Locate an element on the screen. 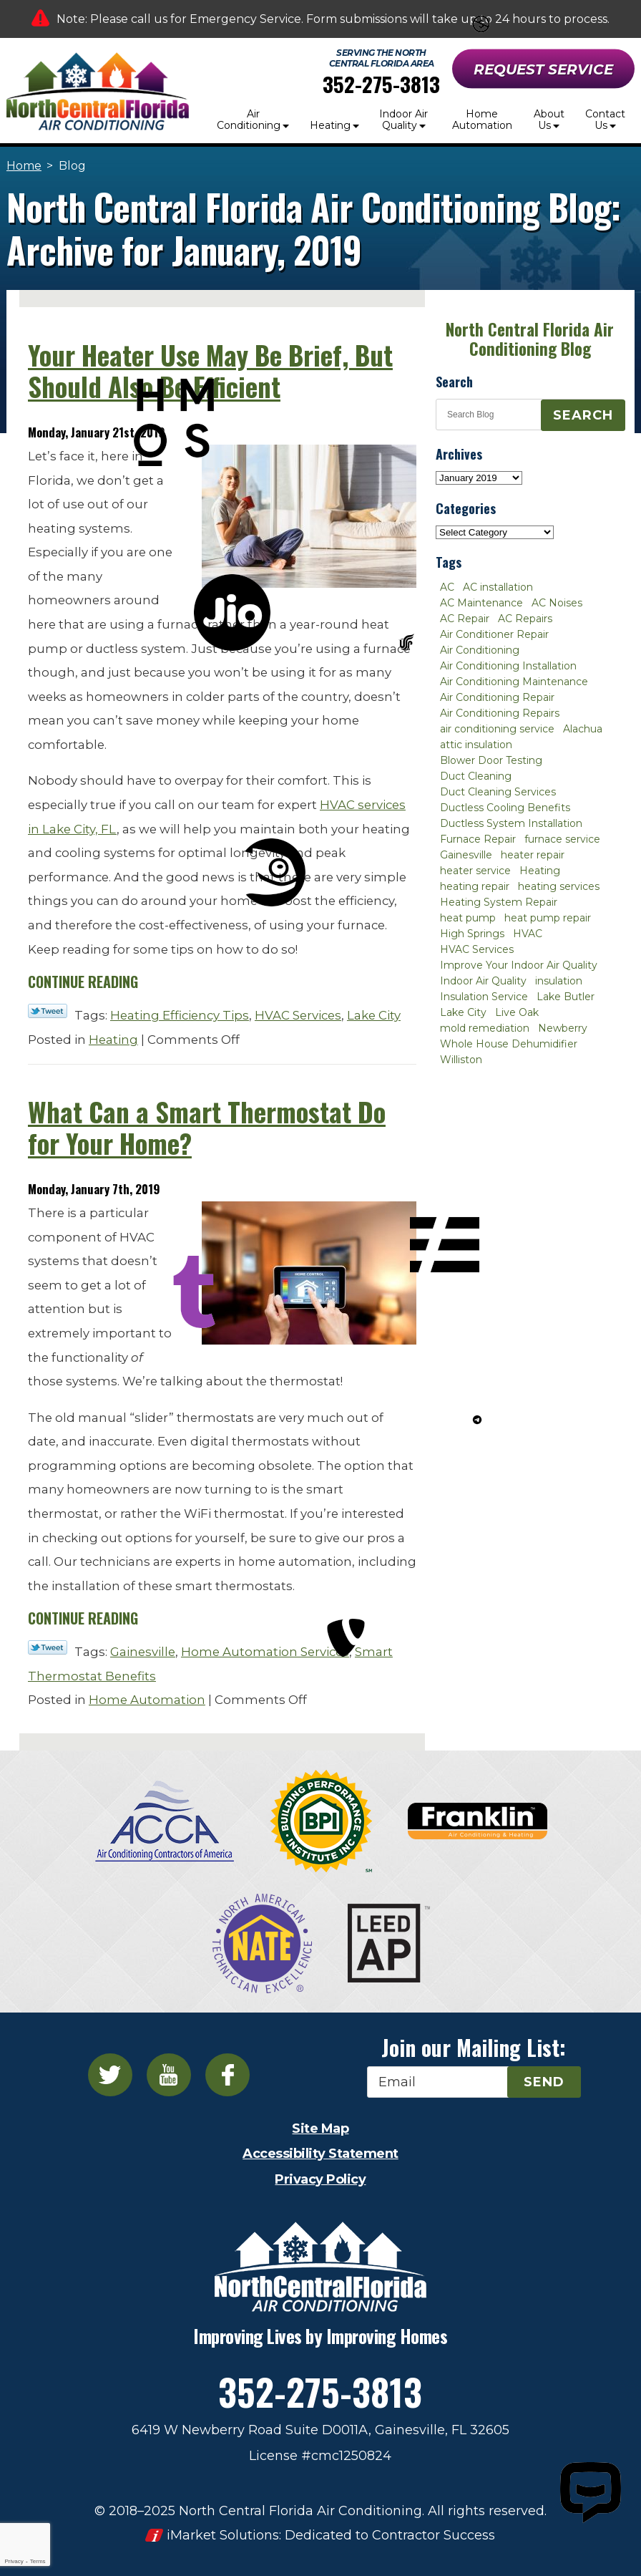 This screenshot has width=641, height=2576. TYPO3 content management system logo is located at coordinates (346, 1637).